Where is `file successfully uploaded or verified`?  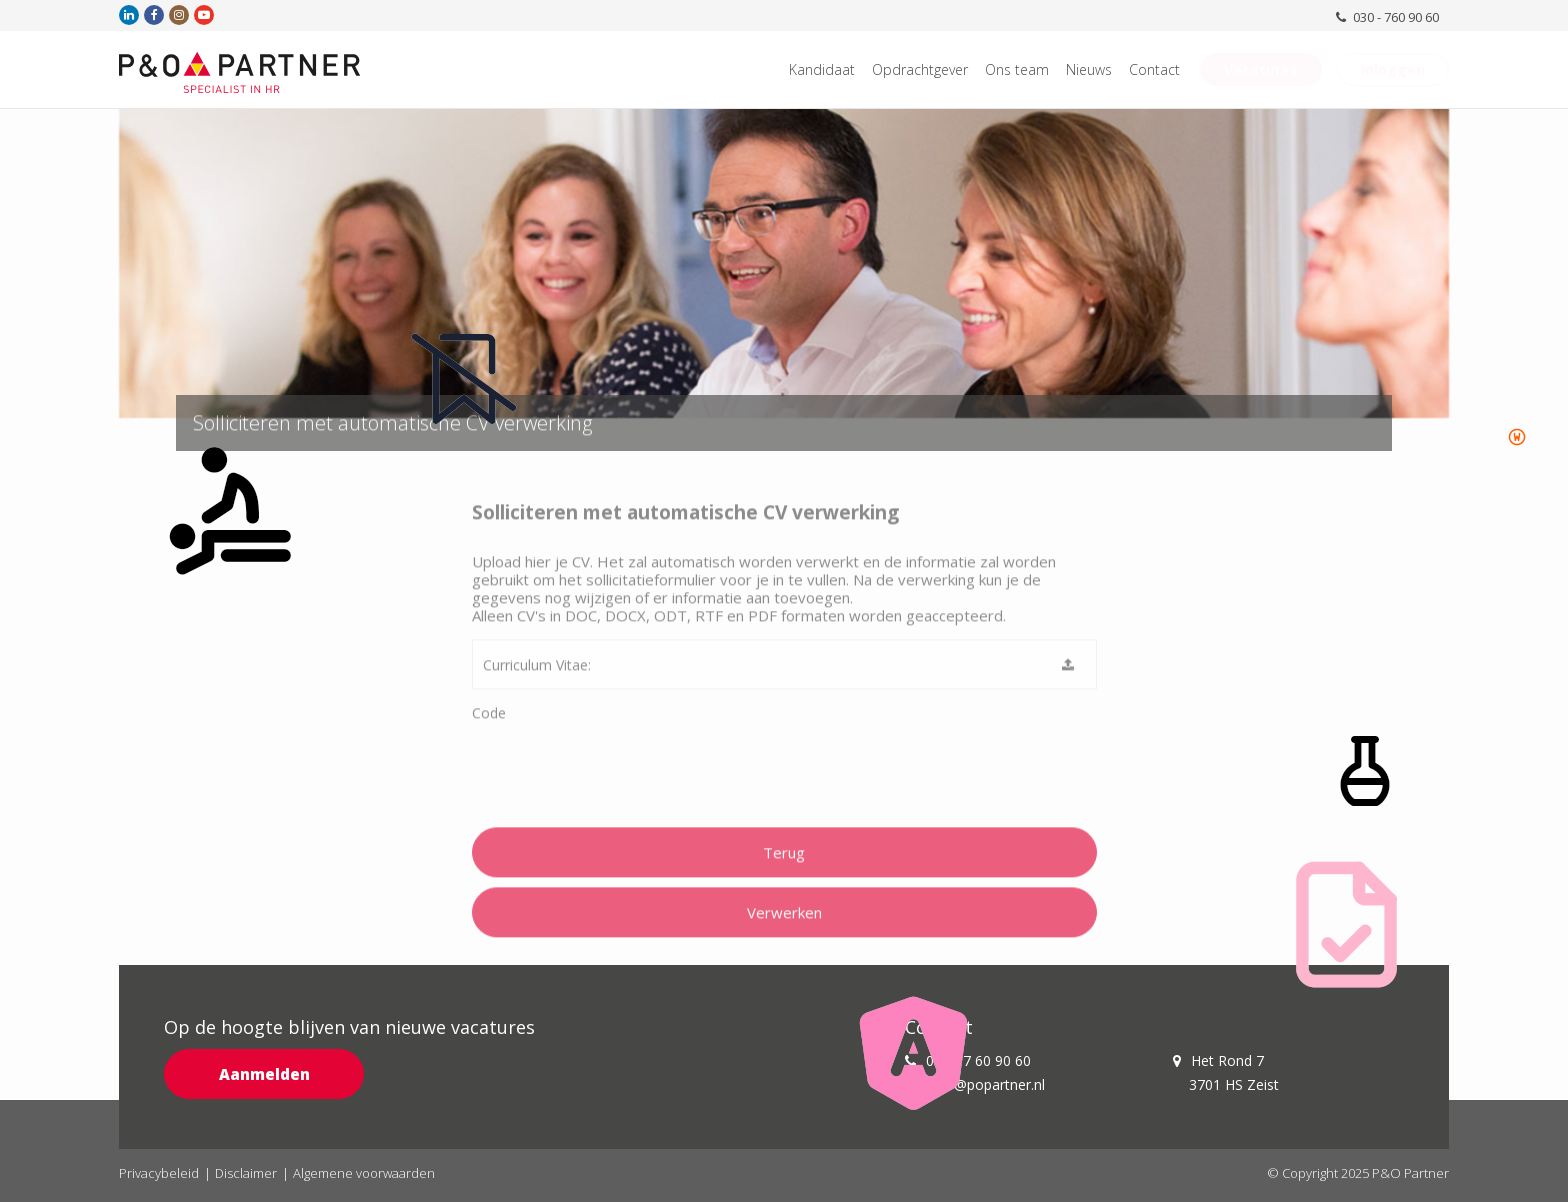
file successfully uploaded or verified is located at coordinates (1346, 924).